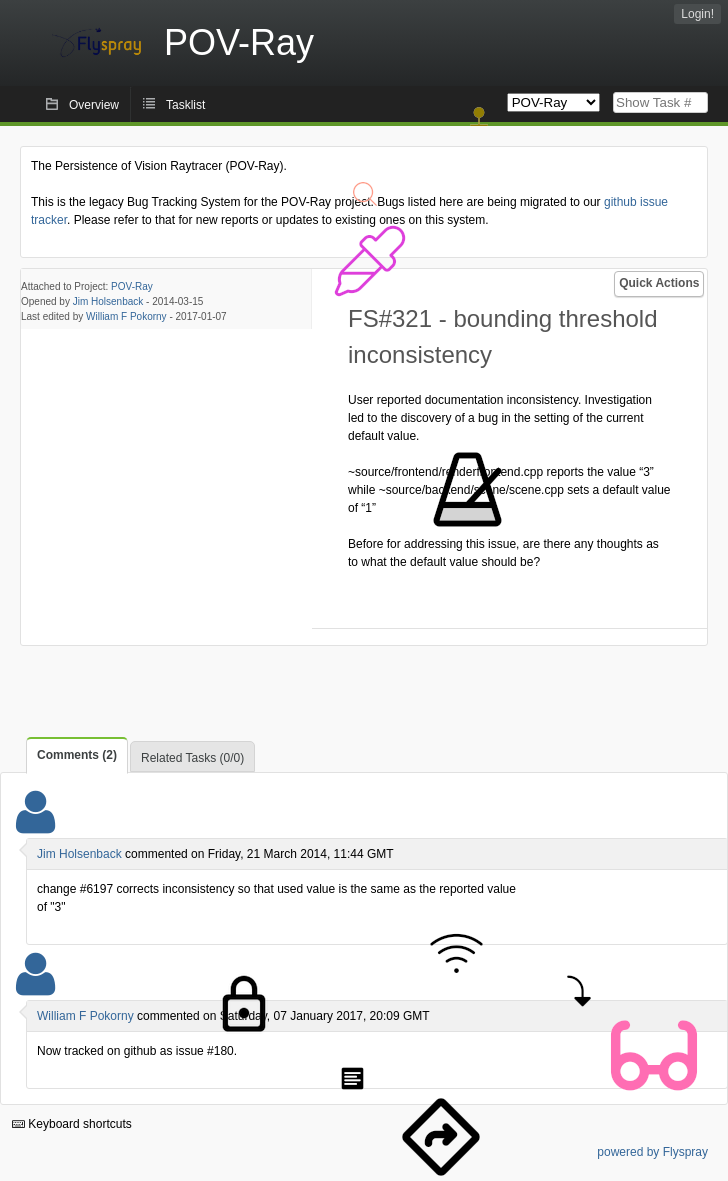 This screenshot has height=1181, width=728. Describe the element at coordinates (456, 952) in the screenshot. I see `strong wifi signal strength` at that location.